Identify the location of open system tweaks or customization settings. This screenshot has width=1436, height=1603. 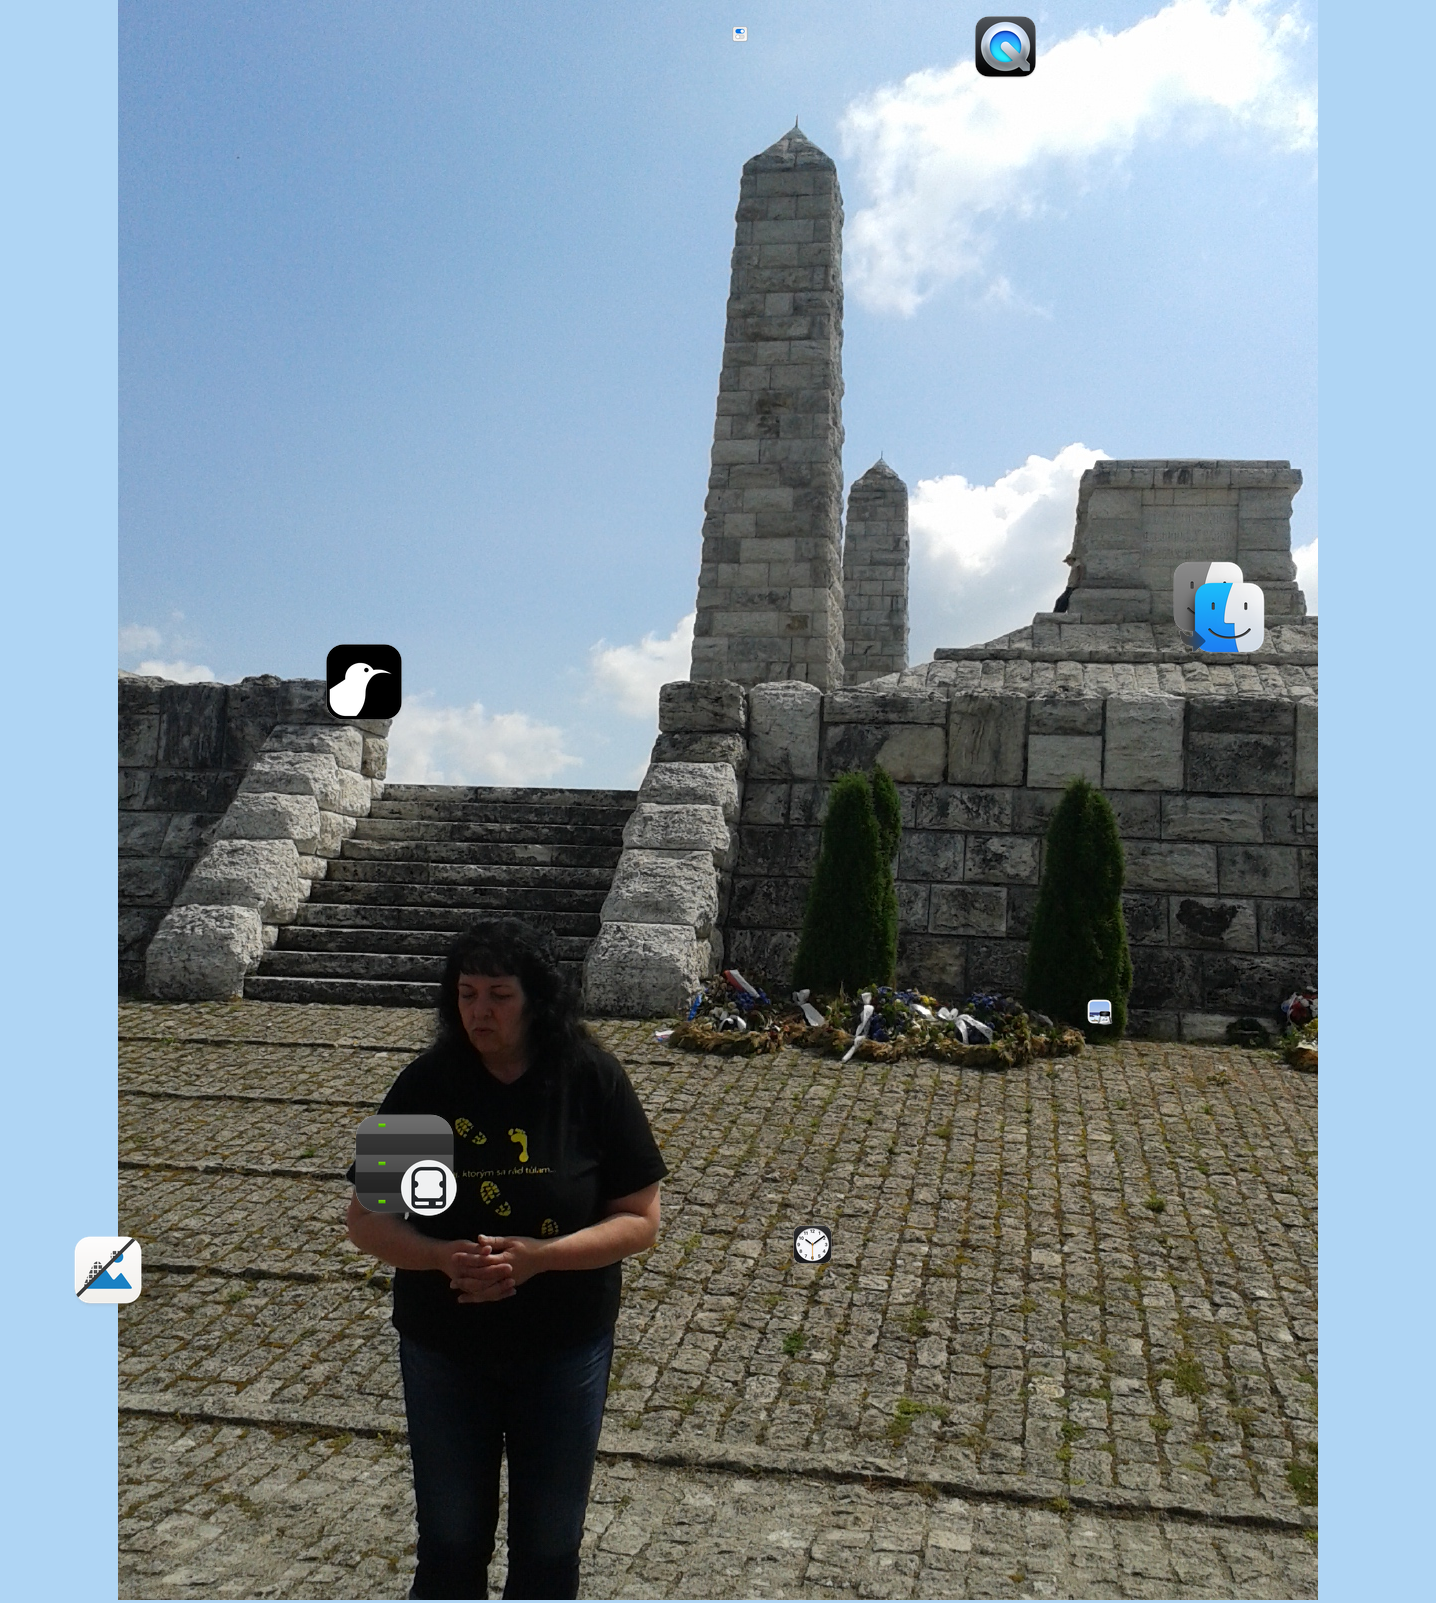
(740, 34).